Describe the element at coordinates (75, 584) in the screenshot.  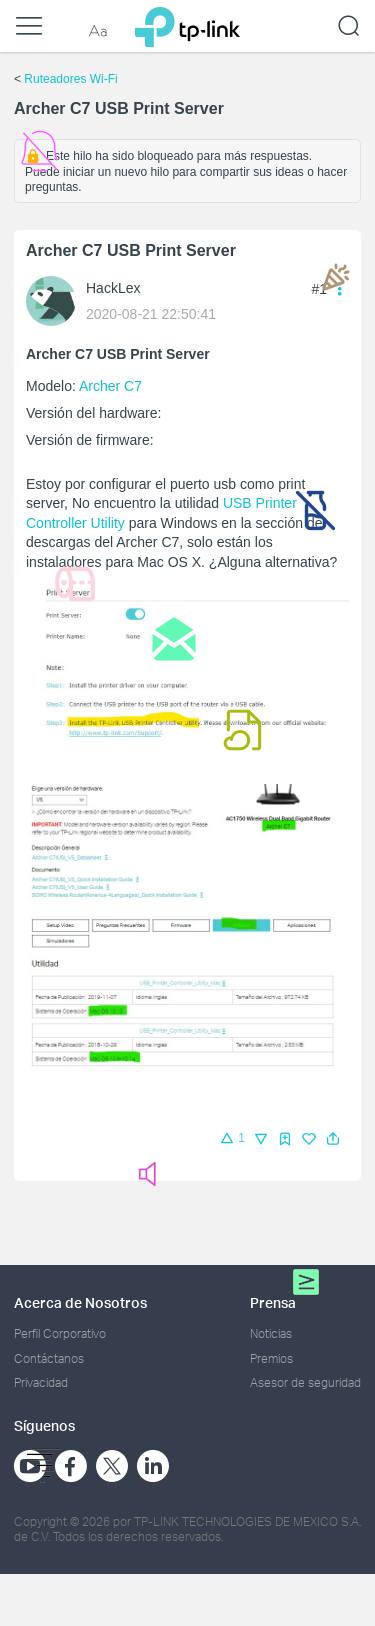
I see `indicates restroom or bathroom location` at that location.